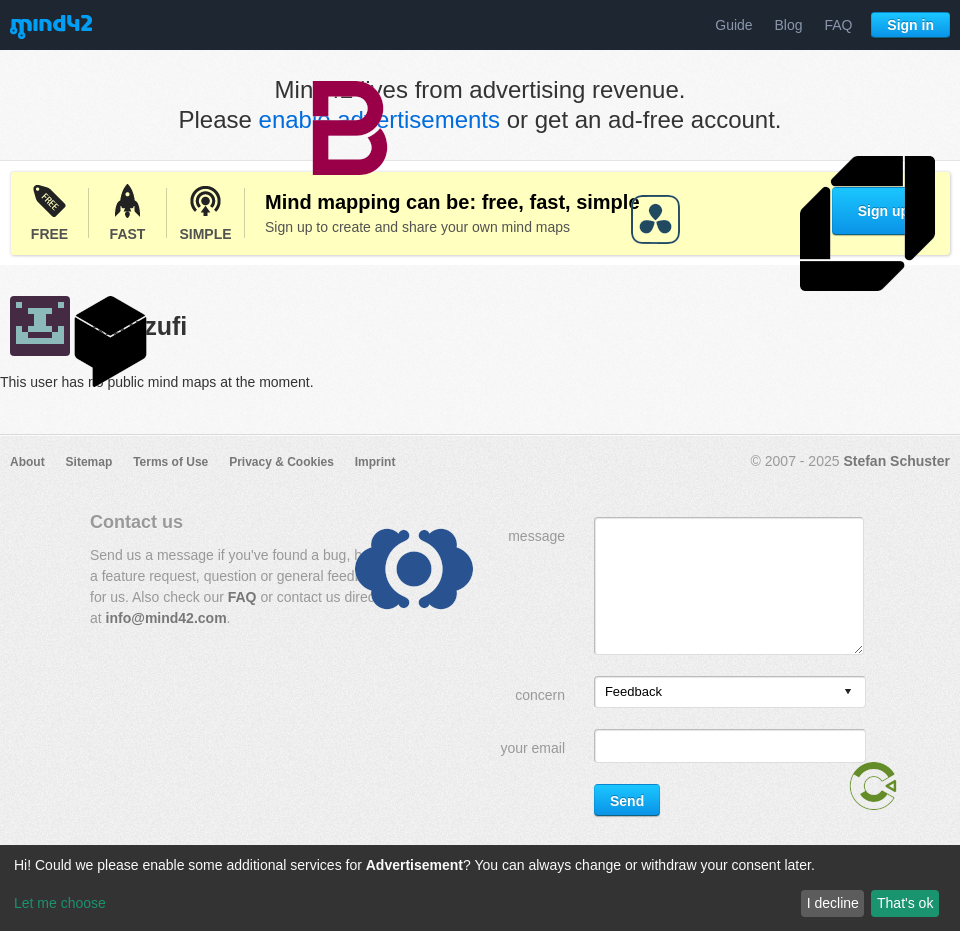 This screenshot has width=960, height=931. What do you see at coordinates (867, 223) in the screenshot?
I see `aqua security company logo` at bounding box center [867, 223].